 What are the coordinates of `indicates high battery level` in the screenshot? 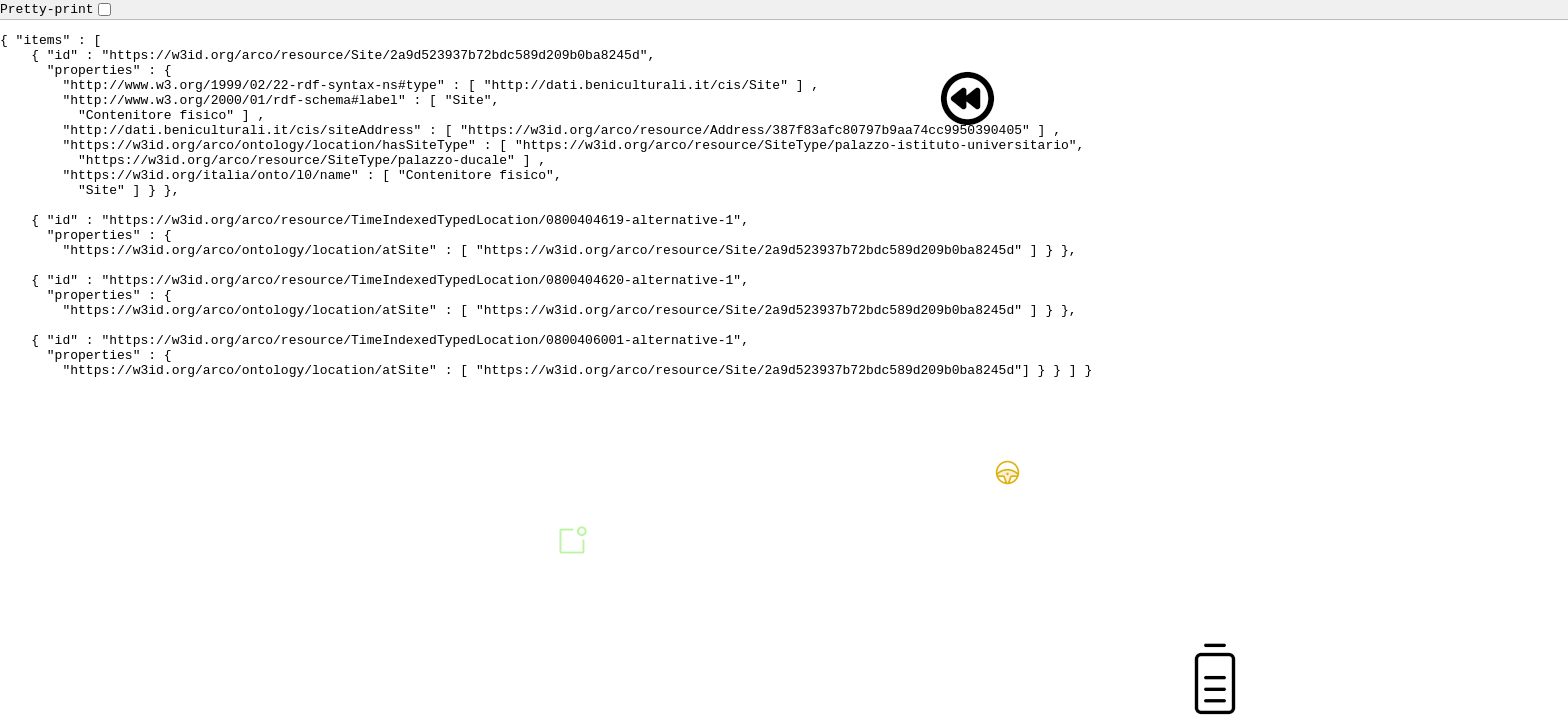 It's located at (1215, 680).